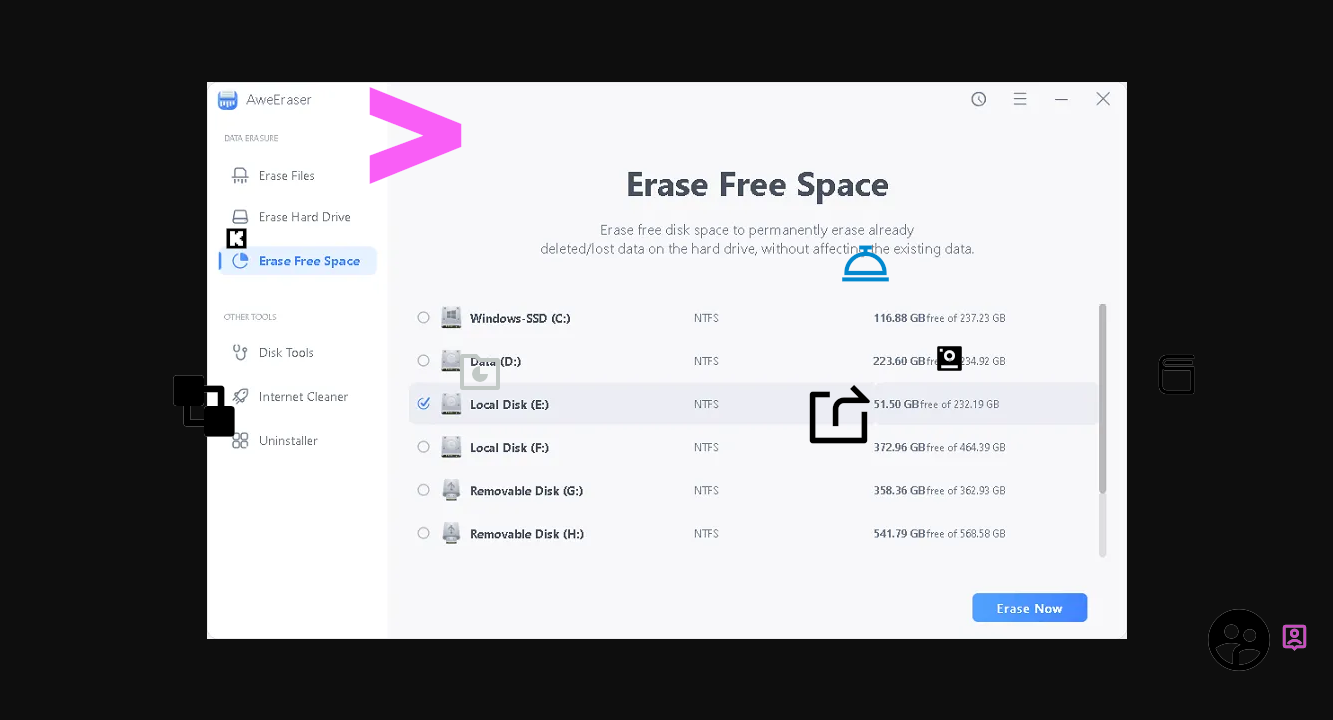 The width and height of the screenshot is (1333, 720). What do you see at coordinates (415, 135) in the screenshot?
I see `accenture company logo` at bounding box center [415, 135].